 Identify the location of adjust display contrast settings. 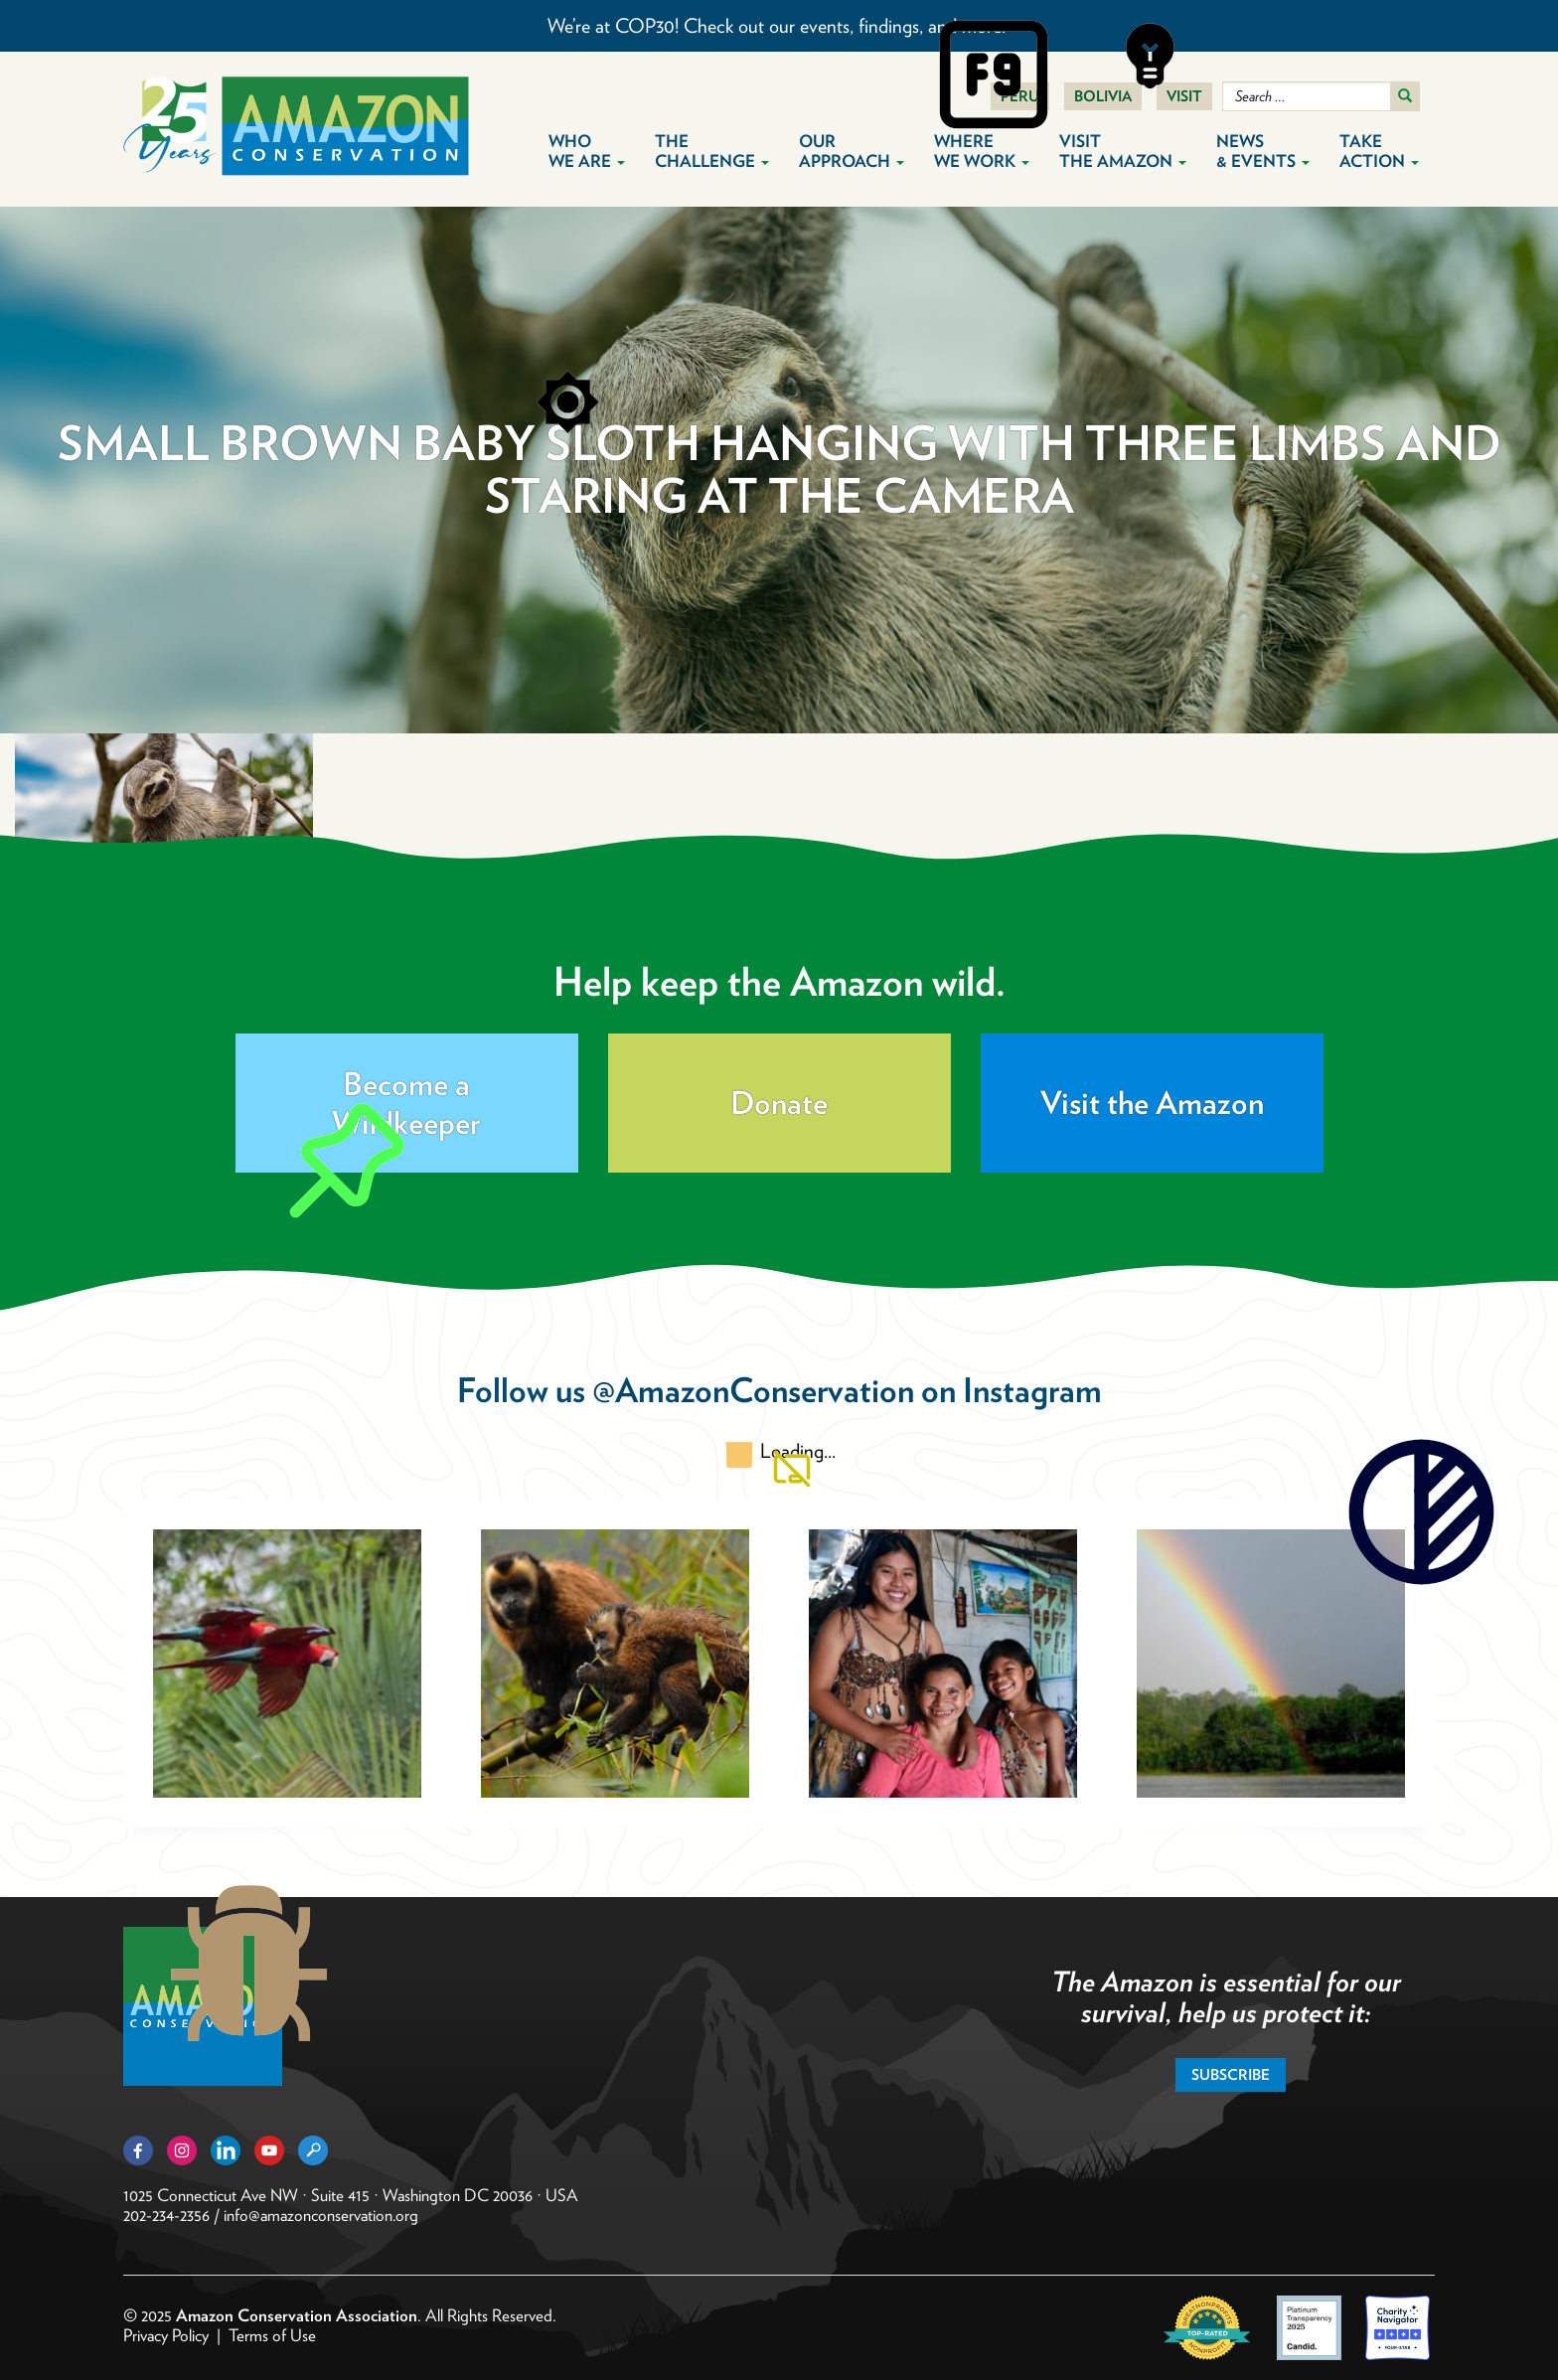
(1421, 1511).